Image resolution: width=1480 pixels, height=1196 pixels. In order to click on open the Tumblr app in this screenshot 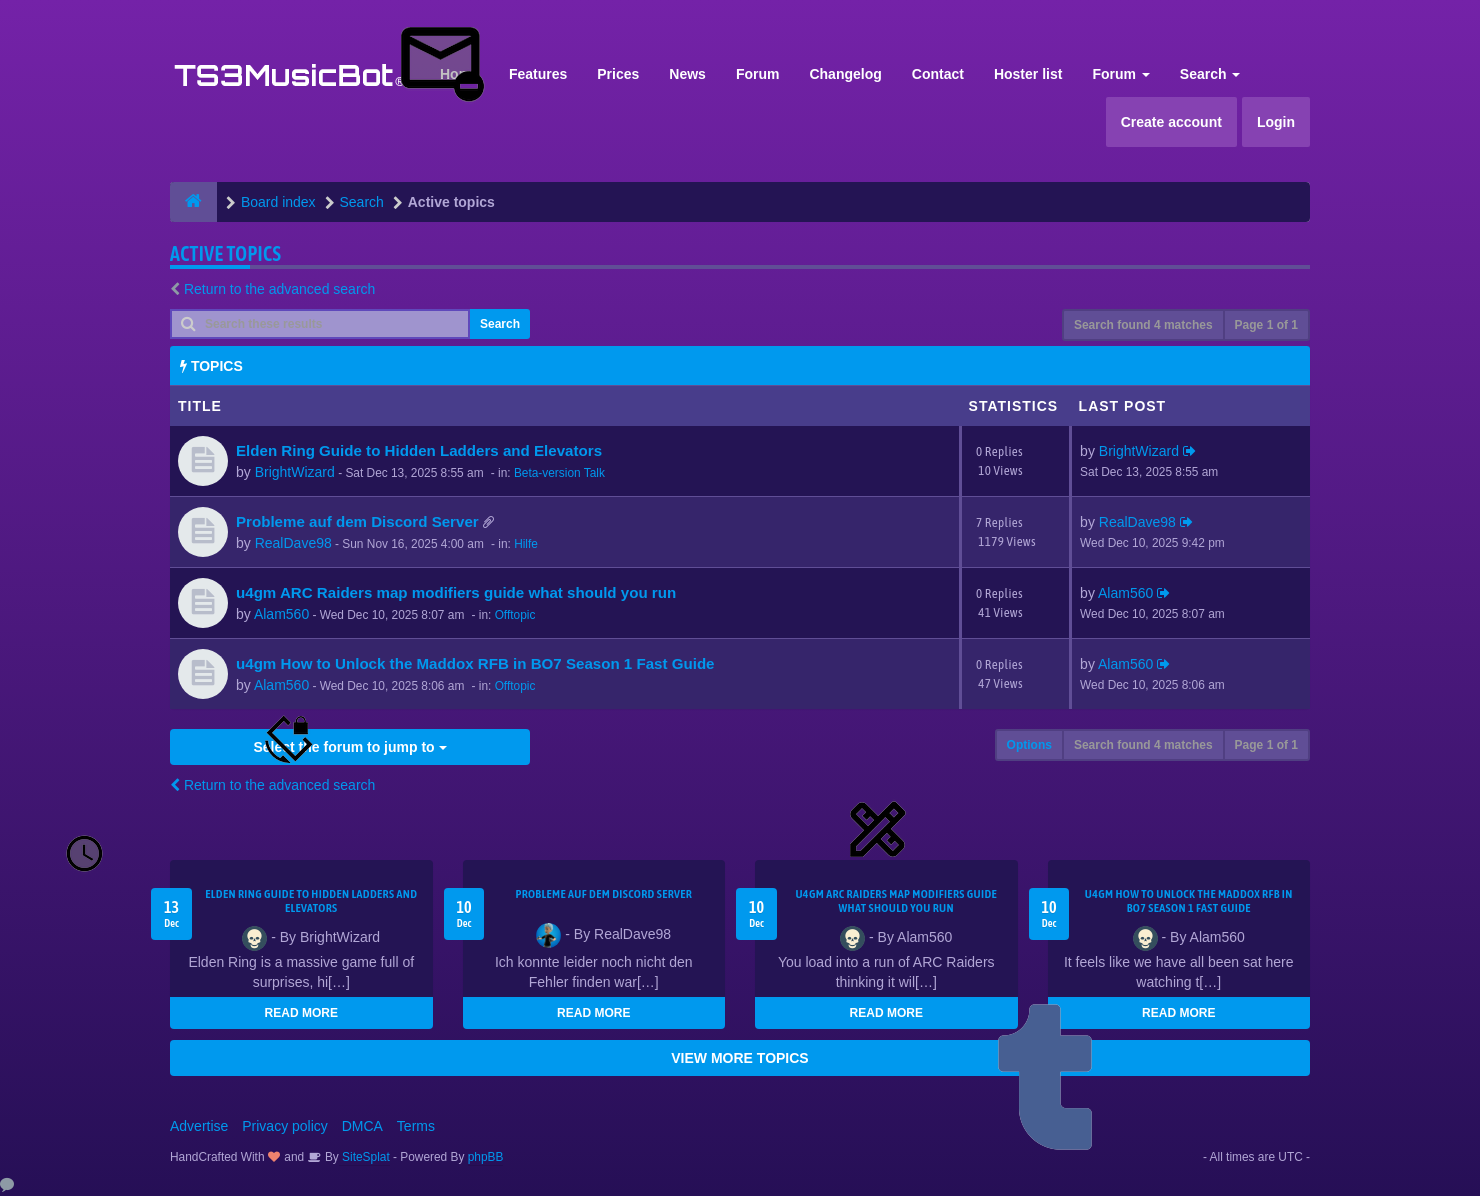, I will do `click(1045, 1077)`.